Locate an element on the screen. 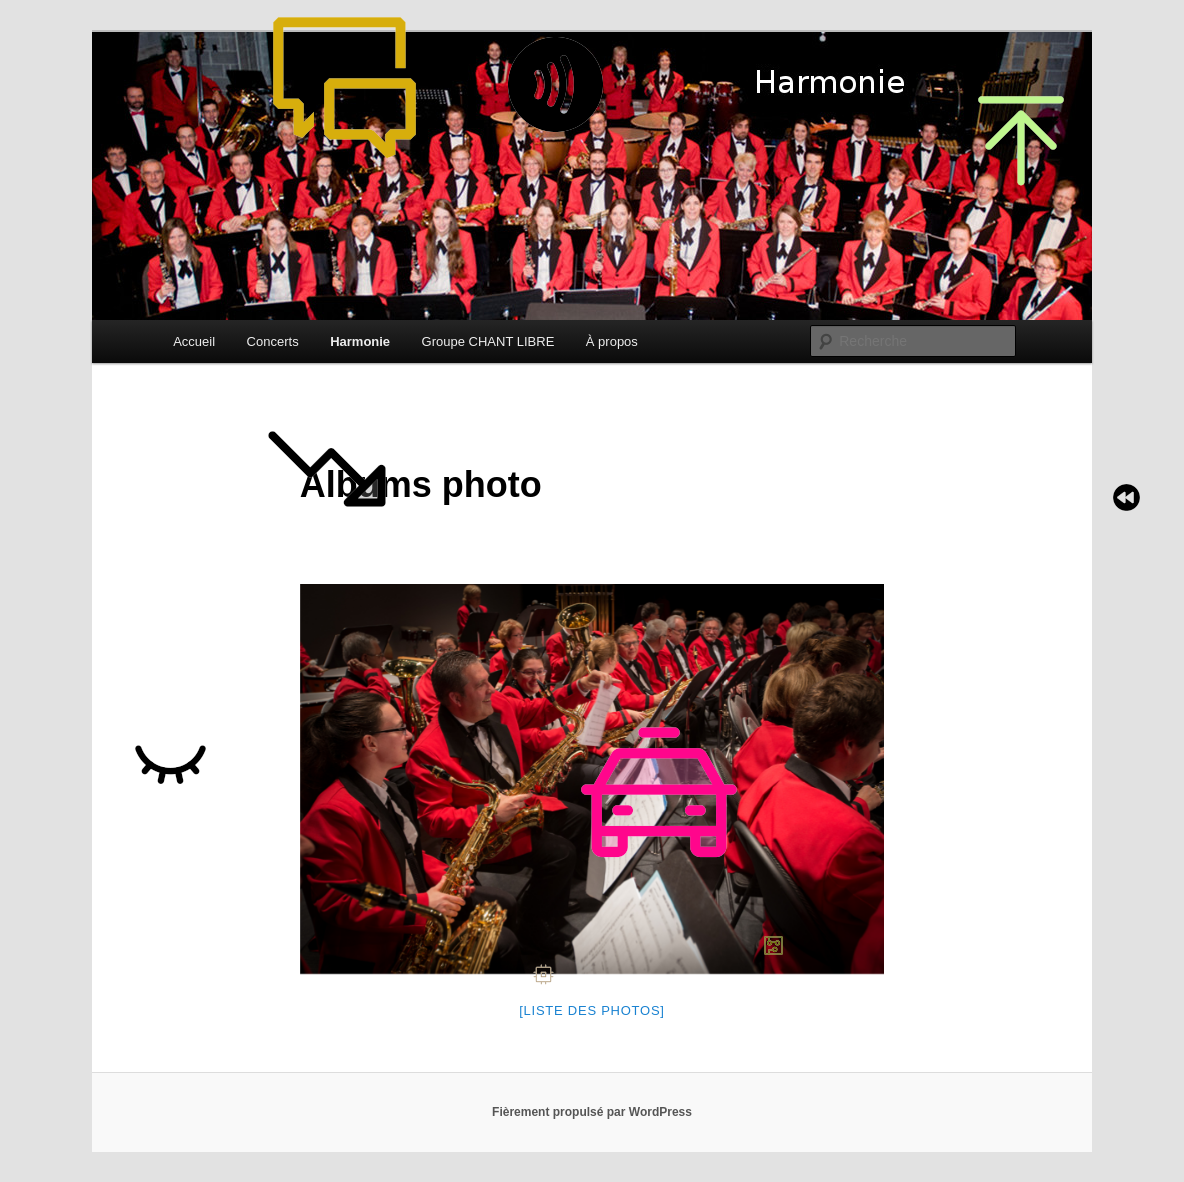  indicates police or emergency services nearby is located at coordinates (659, 800).